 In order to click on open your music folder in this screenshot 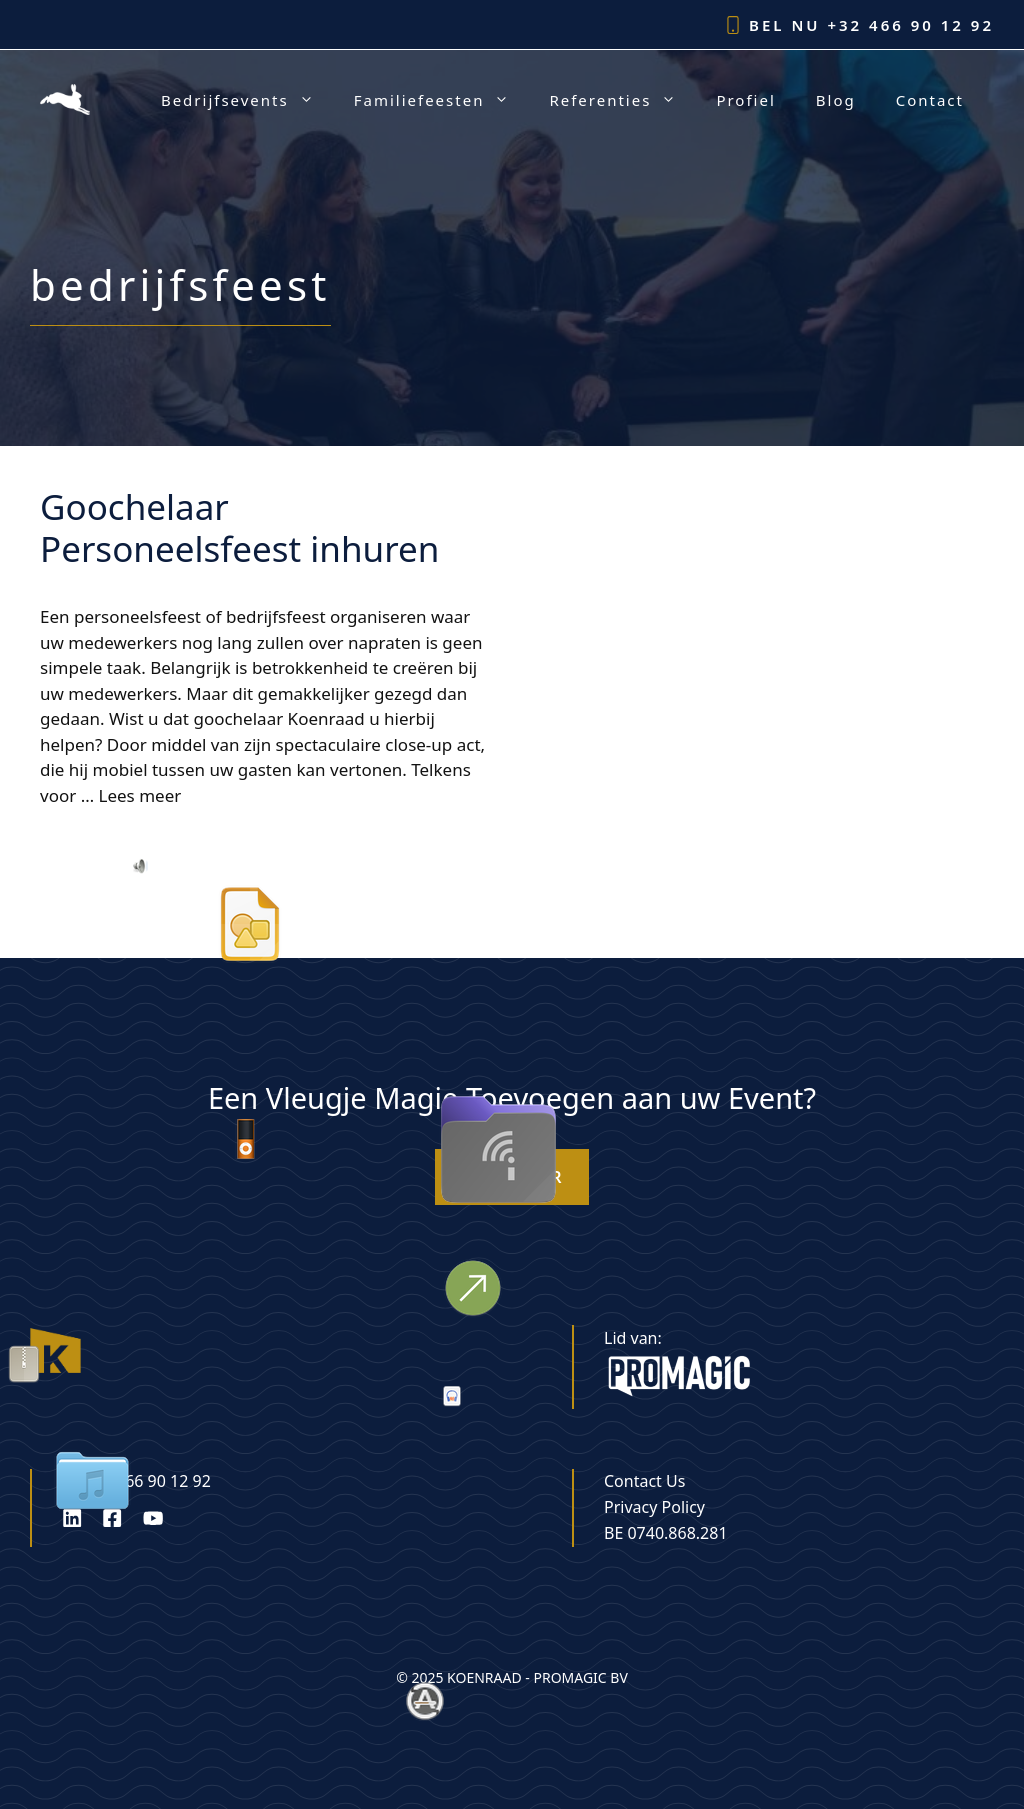, I will do `click(92, 1480)`.